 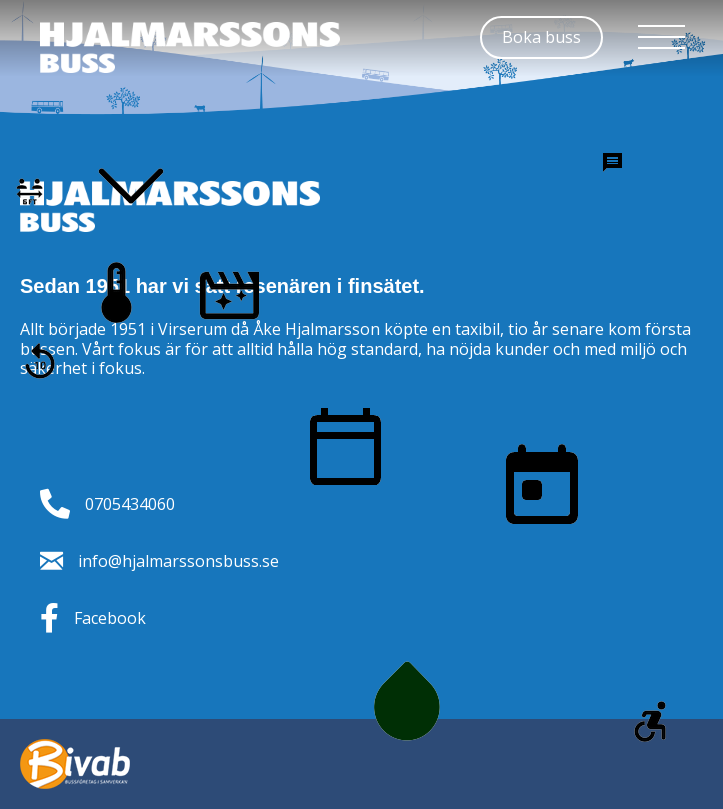 What do you see at coordinates (29, 191) in the screenshot?
I see `indicates social distancing requirement of 6 feet` at bounding box center [29, 191].